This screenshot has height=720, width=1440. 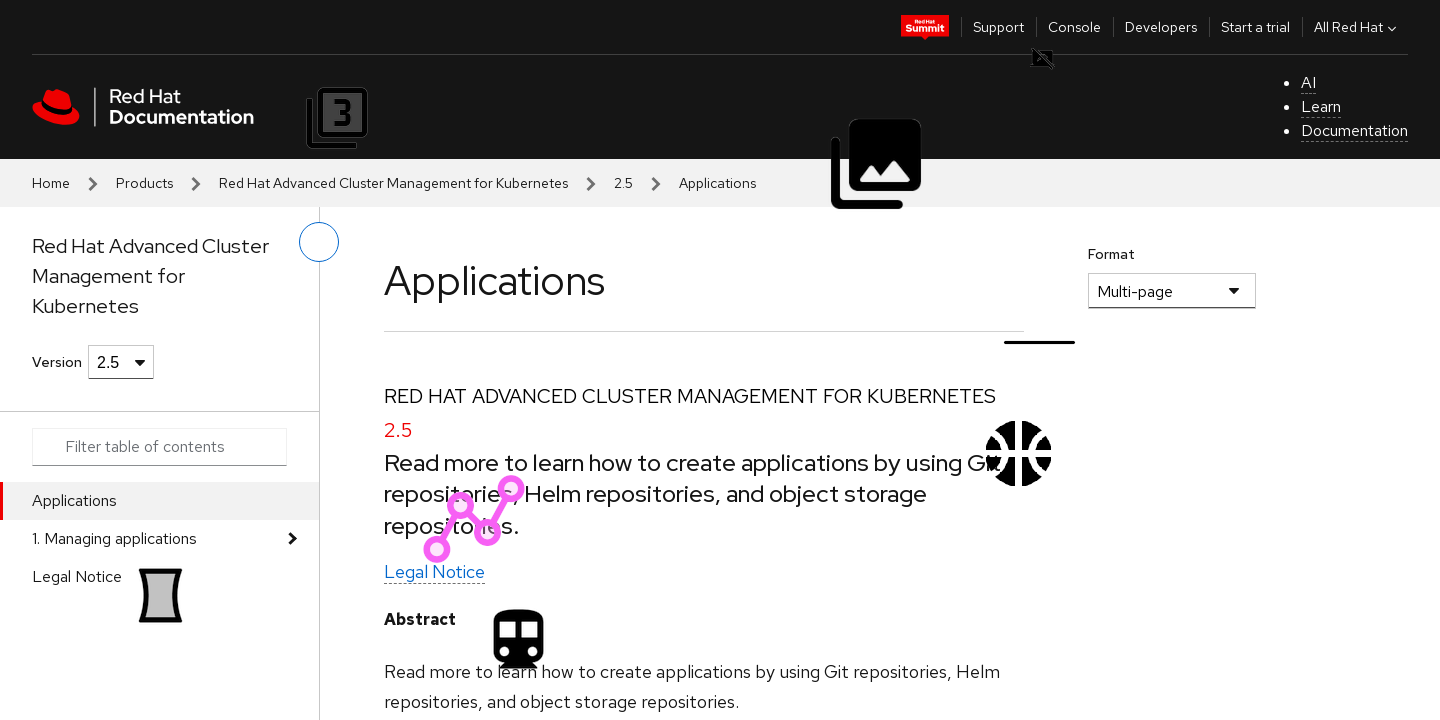 What do you see at coordinates (1042, 58) in the screenshot?
I see `stop sharing your screen` at bounding box center [1042, 58].